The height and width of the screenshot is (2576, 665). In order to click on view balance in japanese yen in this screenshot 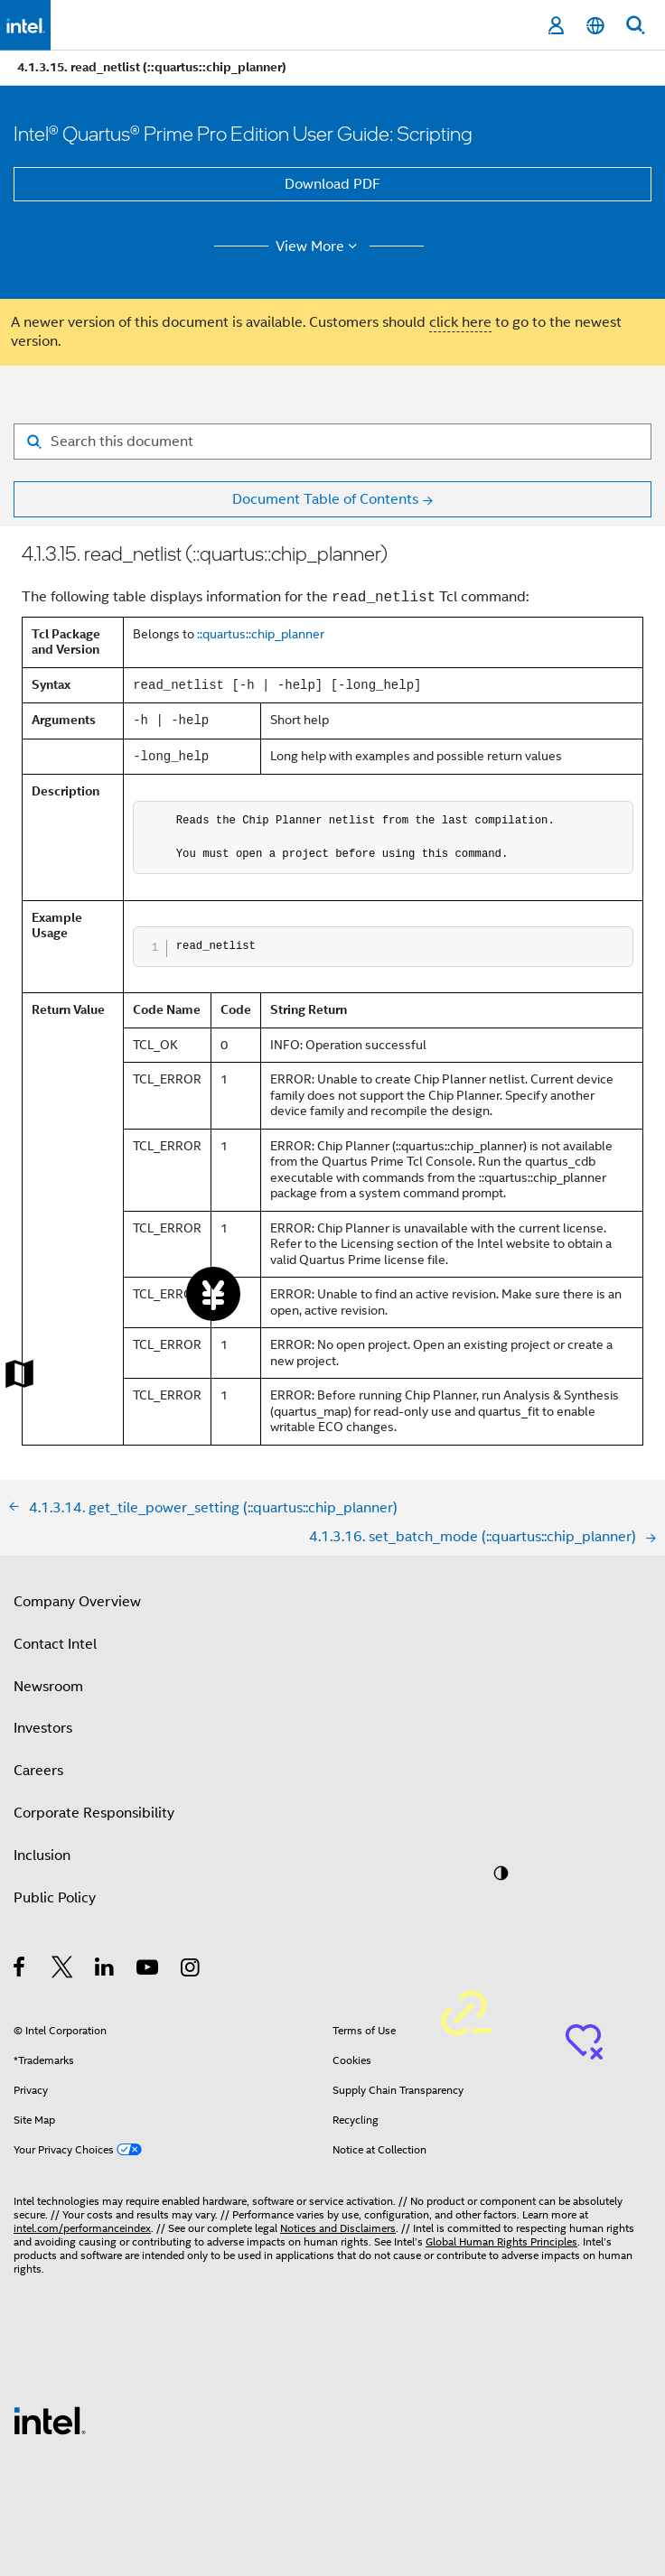, I will do `click(213, 1294)`.